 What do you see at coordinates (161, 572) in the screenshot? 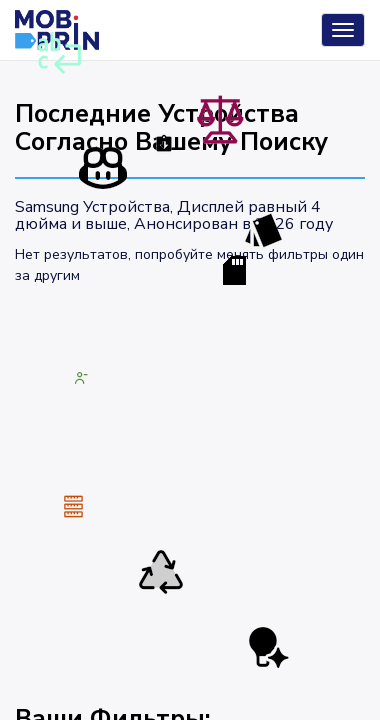
I see `recycle or move item to trash` at bounding box center [161, 572].